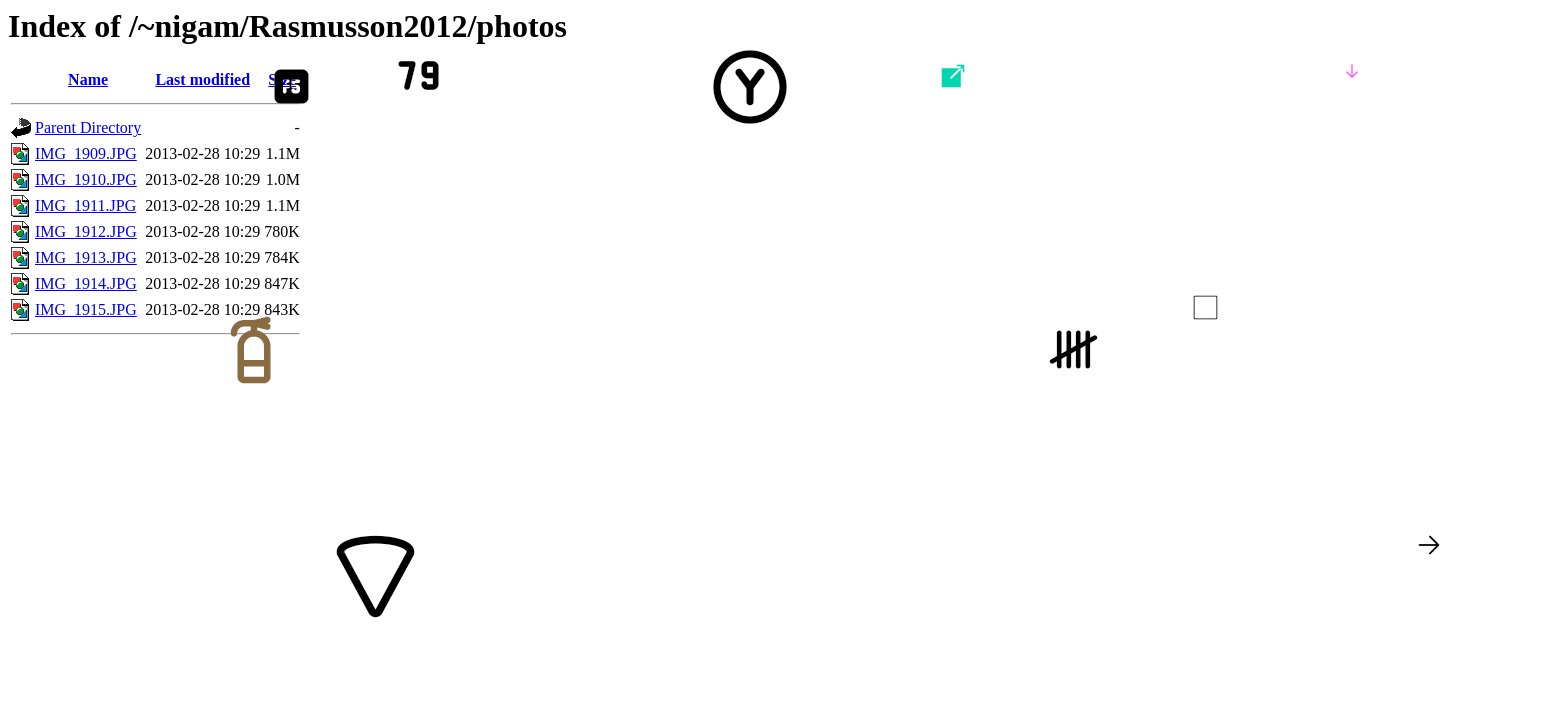 This screenshot has width=1568, height=720. What do you see at coordinates (1073, 349) in the screenshot?
I see `track count or keep score` at bounding box center [1073, 349].